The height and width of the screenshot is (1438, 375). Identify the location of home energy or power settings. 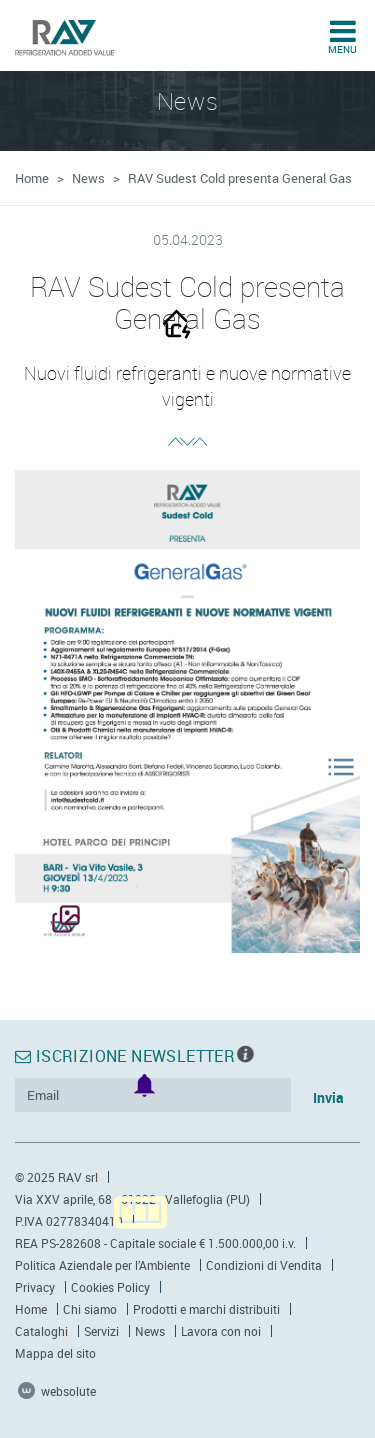
(176, 323).